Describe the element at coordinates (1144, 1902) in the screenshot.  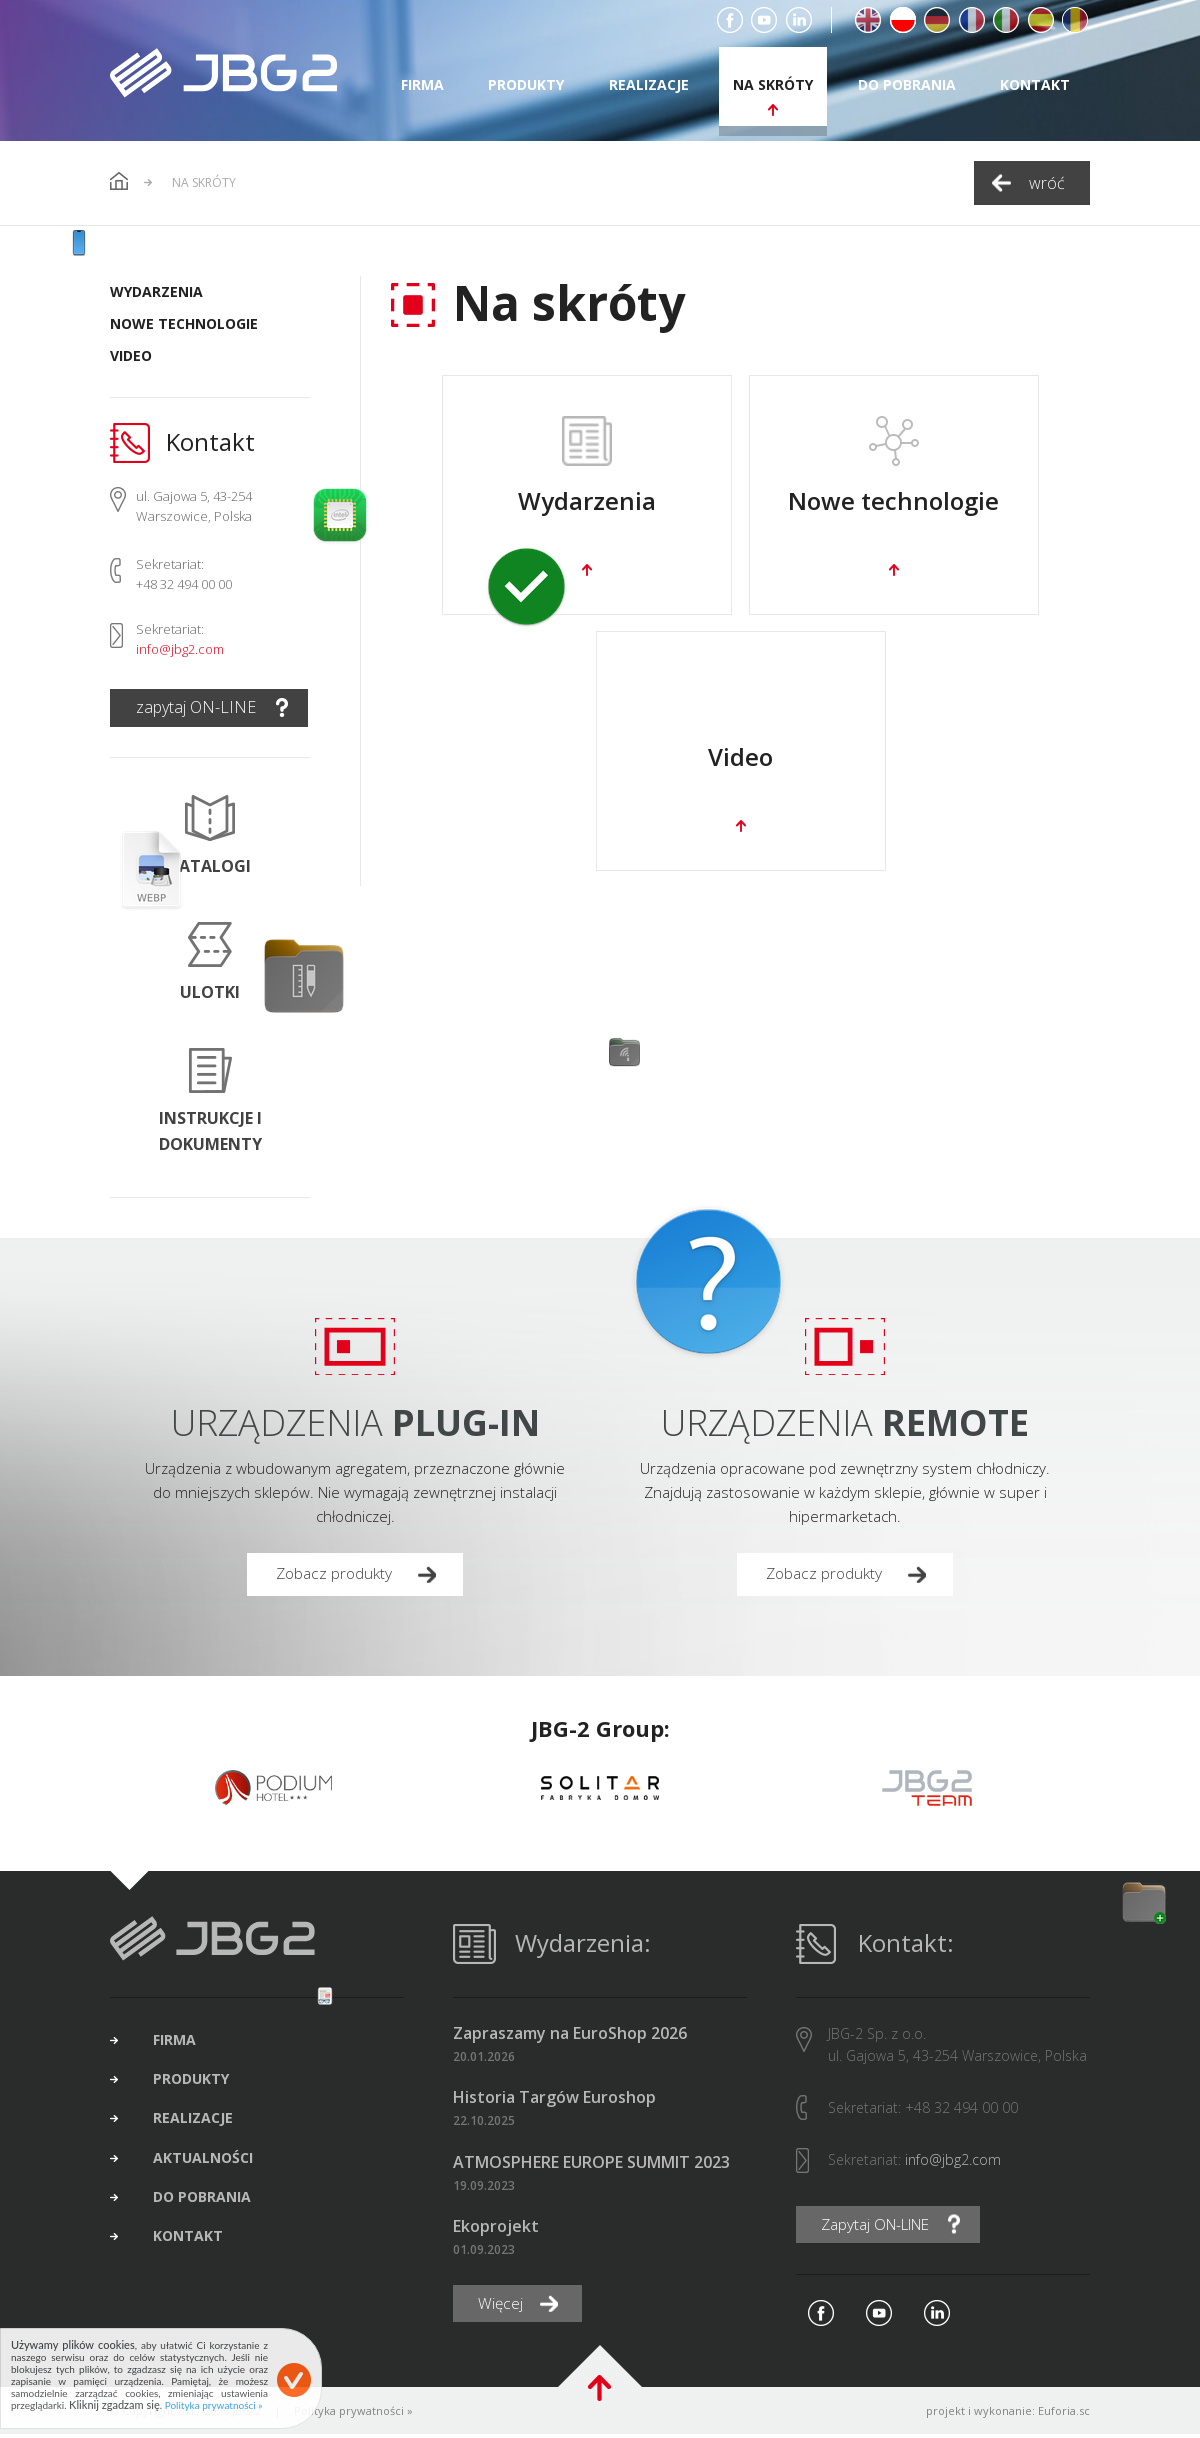
I see `create a new folder` at that location.